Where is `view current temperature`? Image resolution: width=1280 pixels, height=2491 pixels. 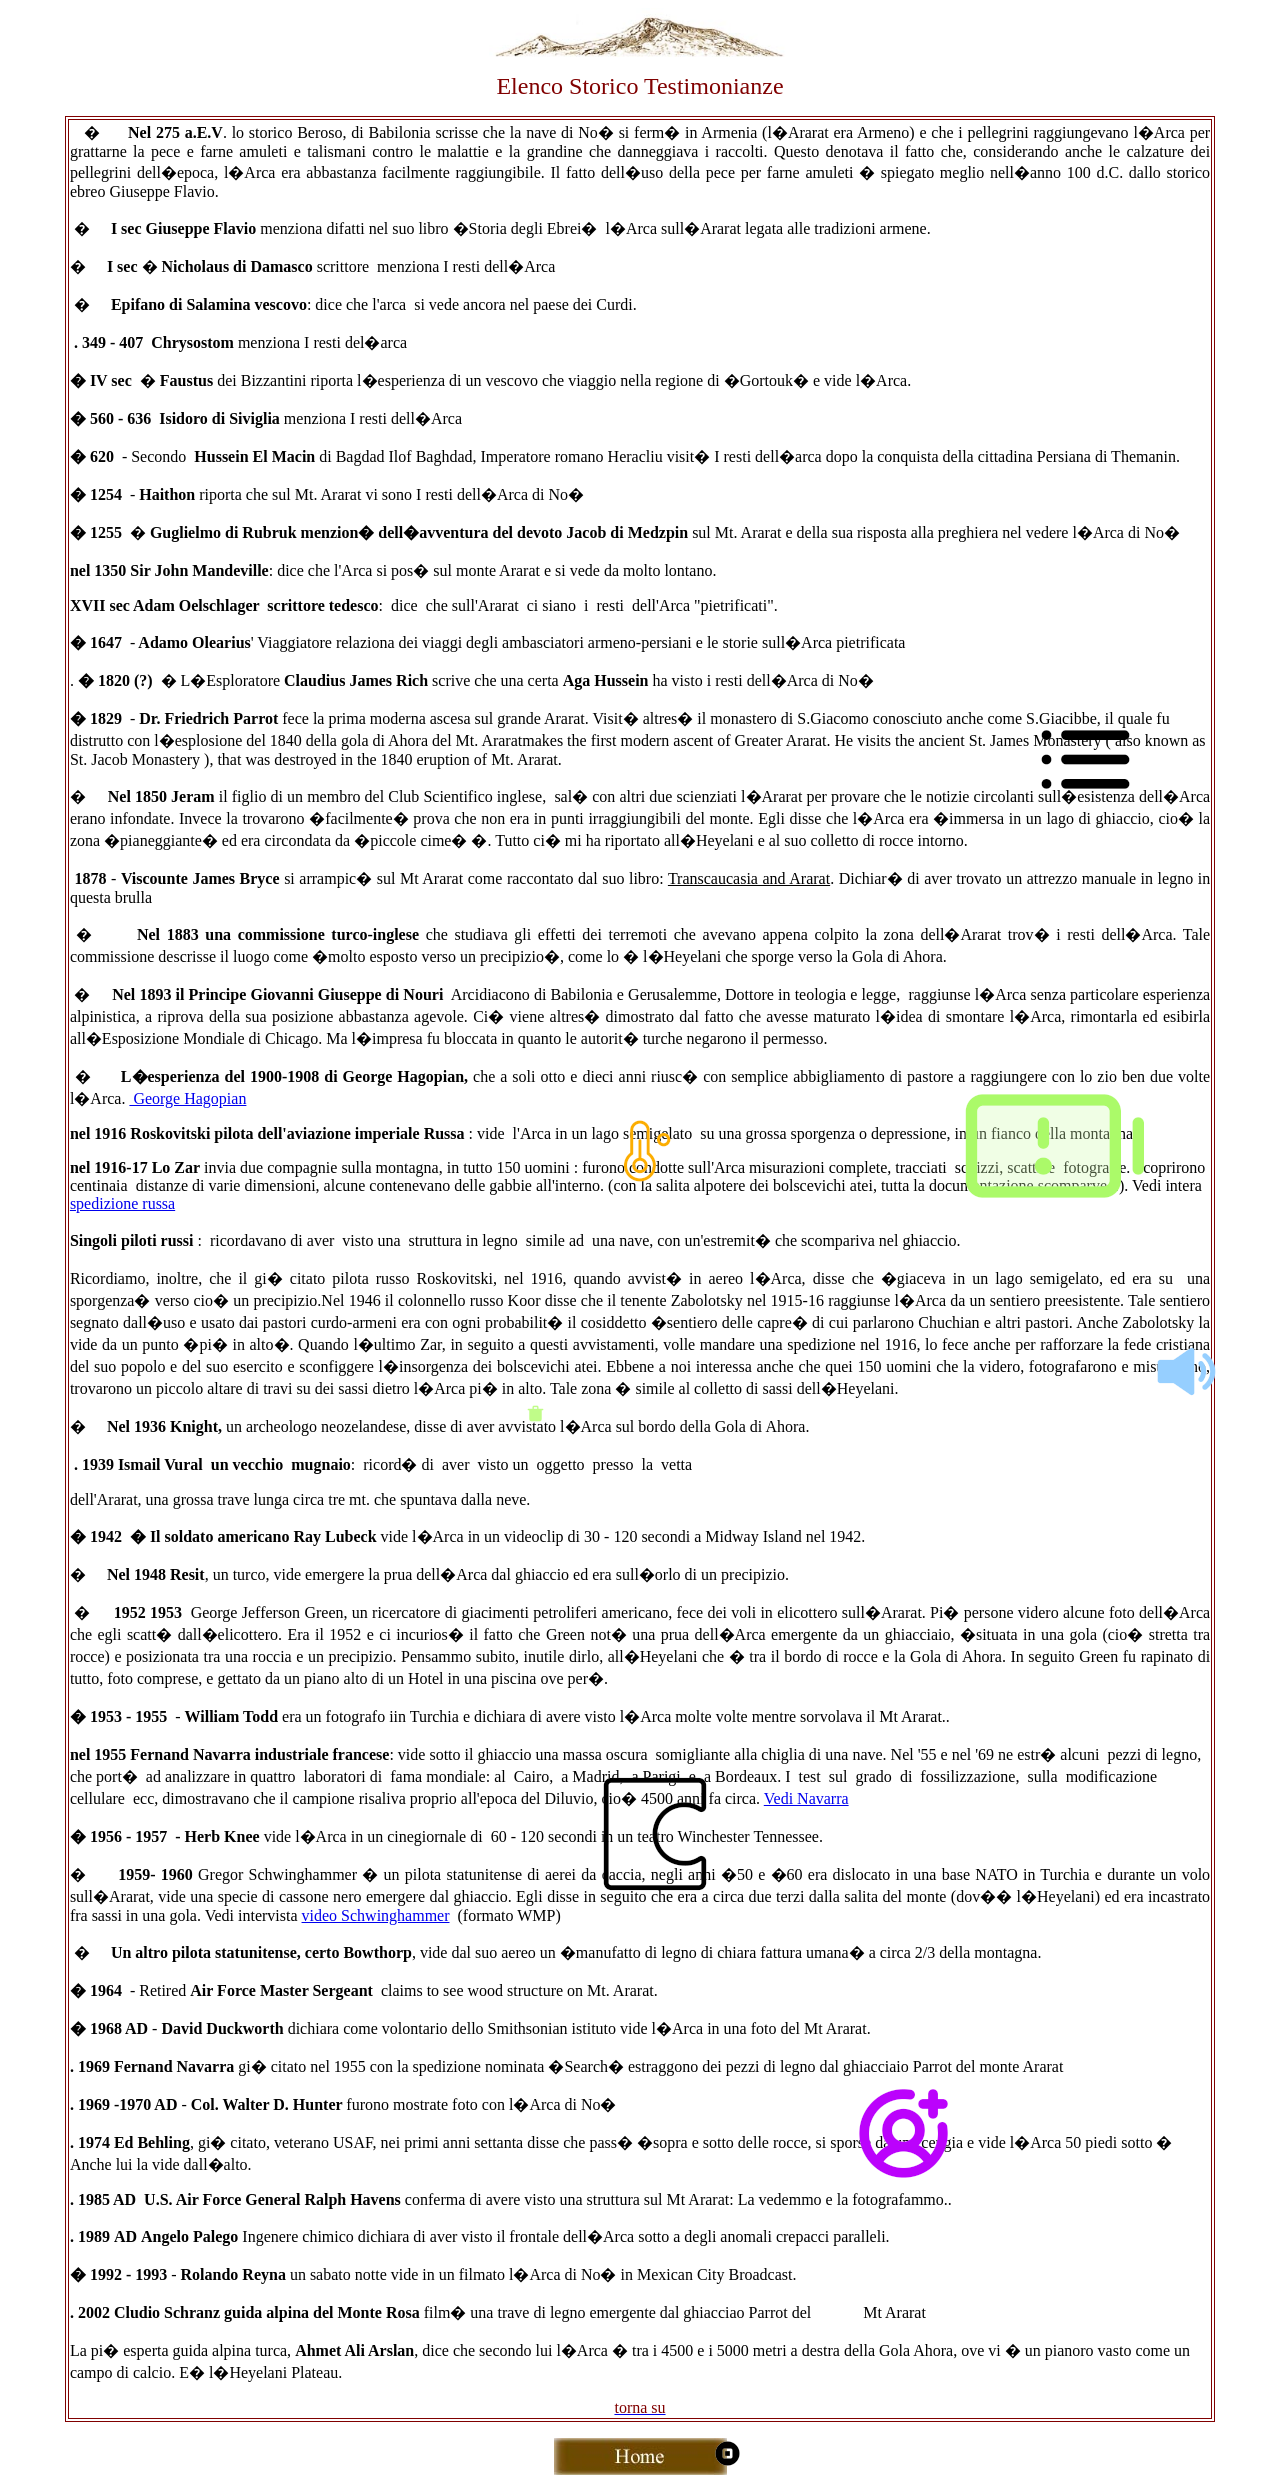 view current temperature is located at coordinates (642, 1151).